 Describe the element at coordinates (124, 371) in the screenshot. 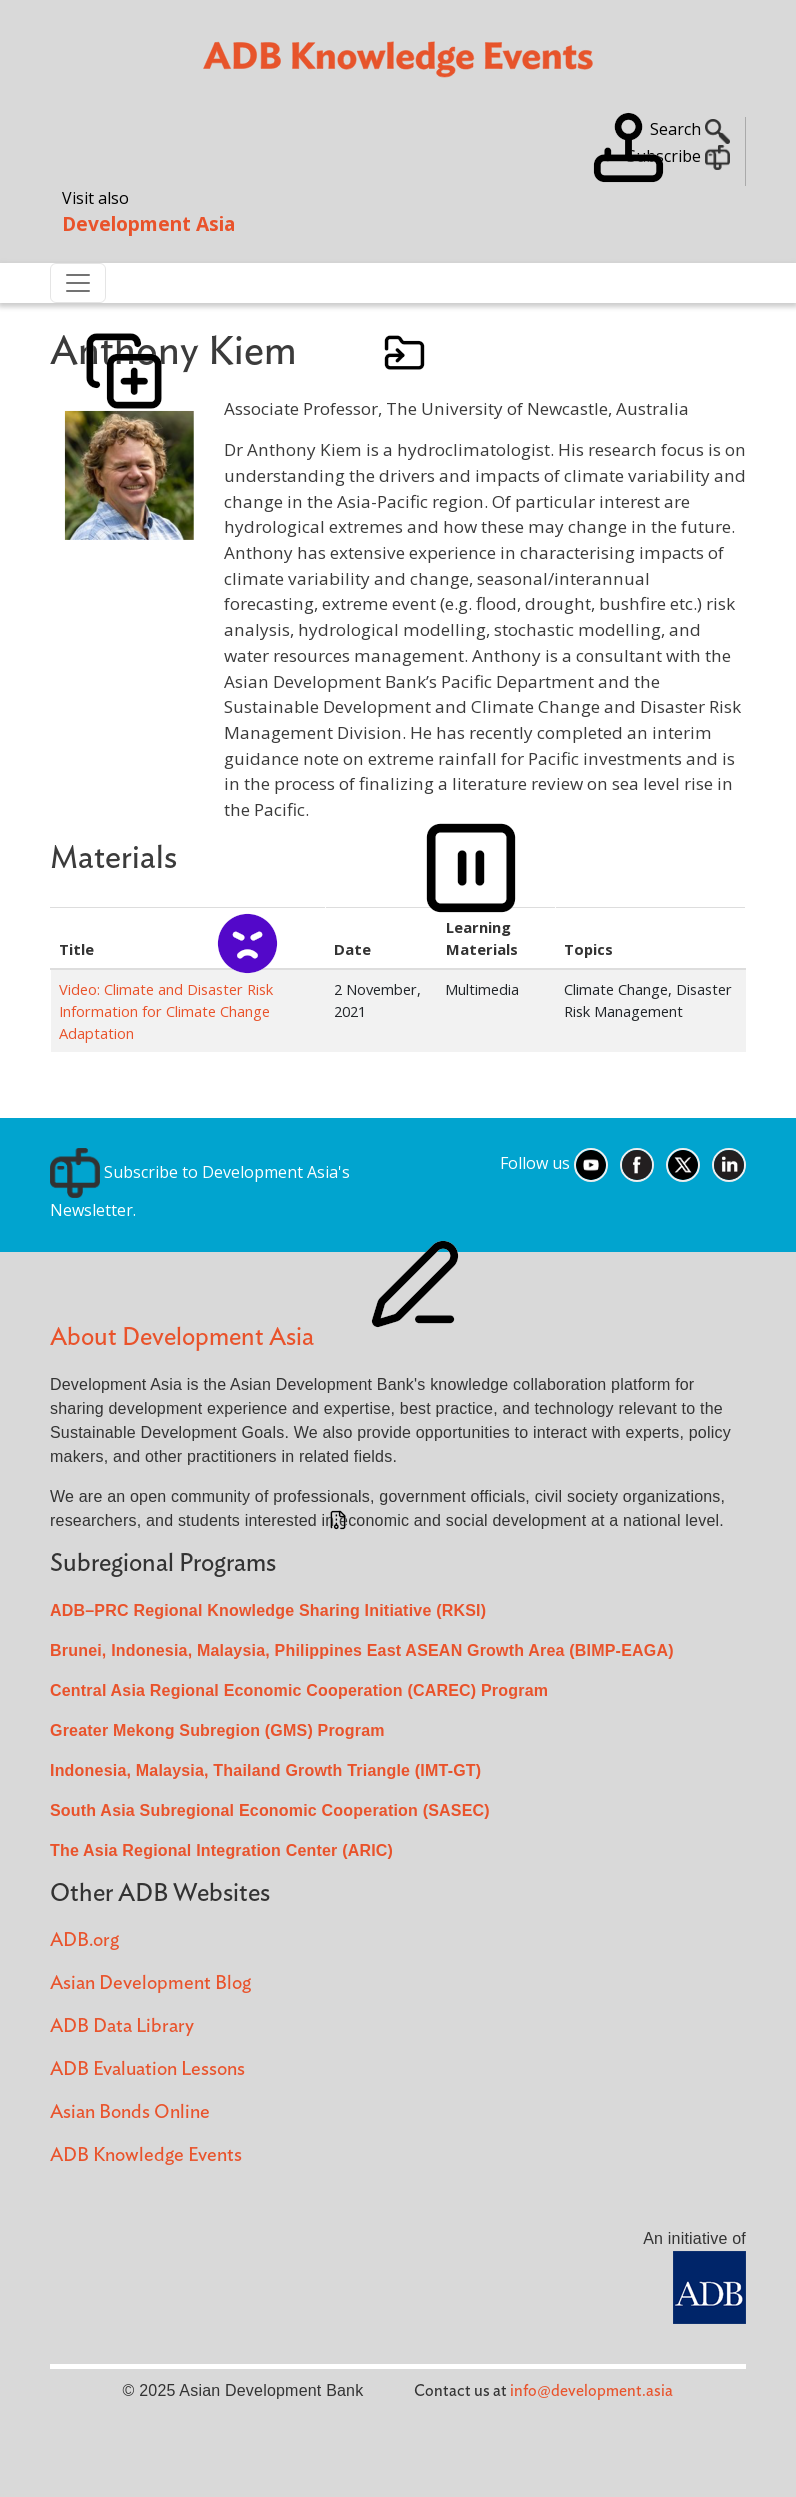

I see `duplicate and add a new item` at that location.